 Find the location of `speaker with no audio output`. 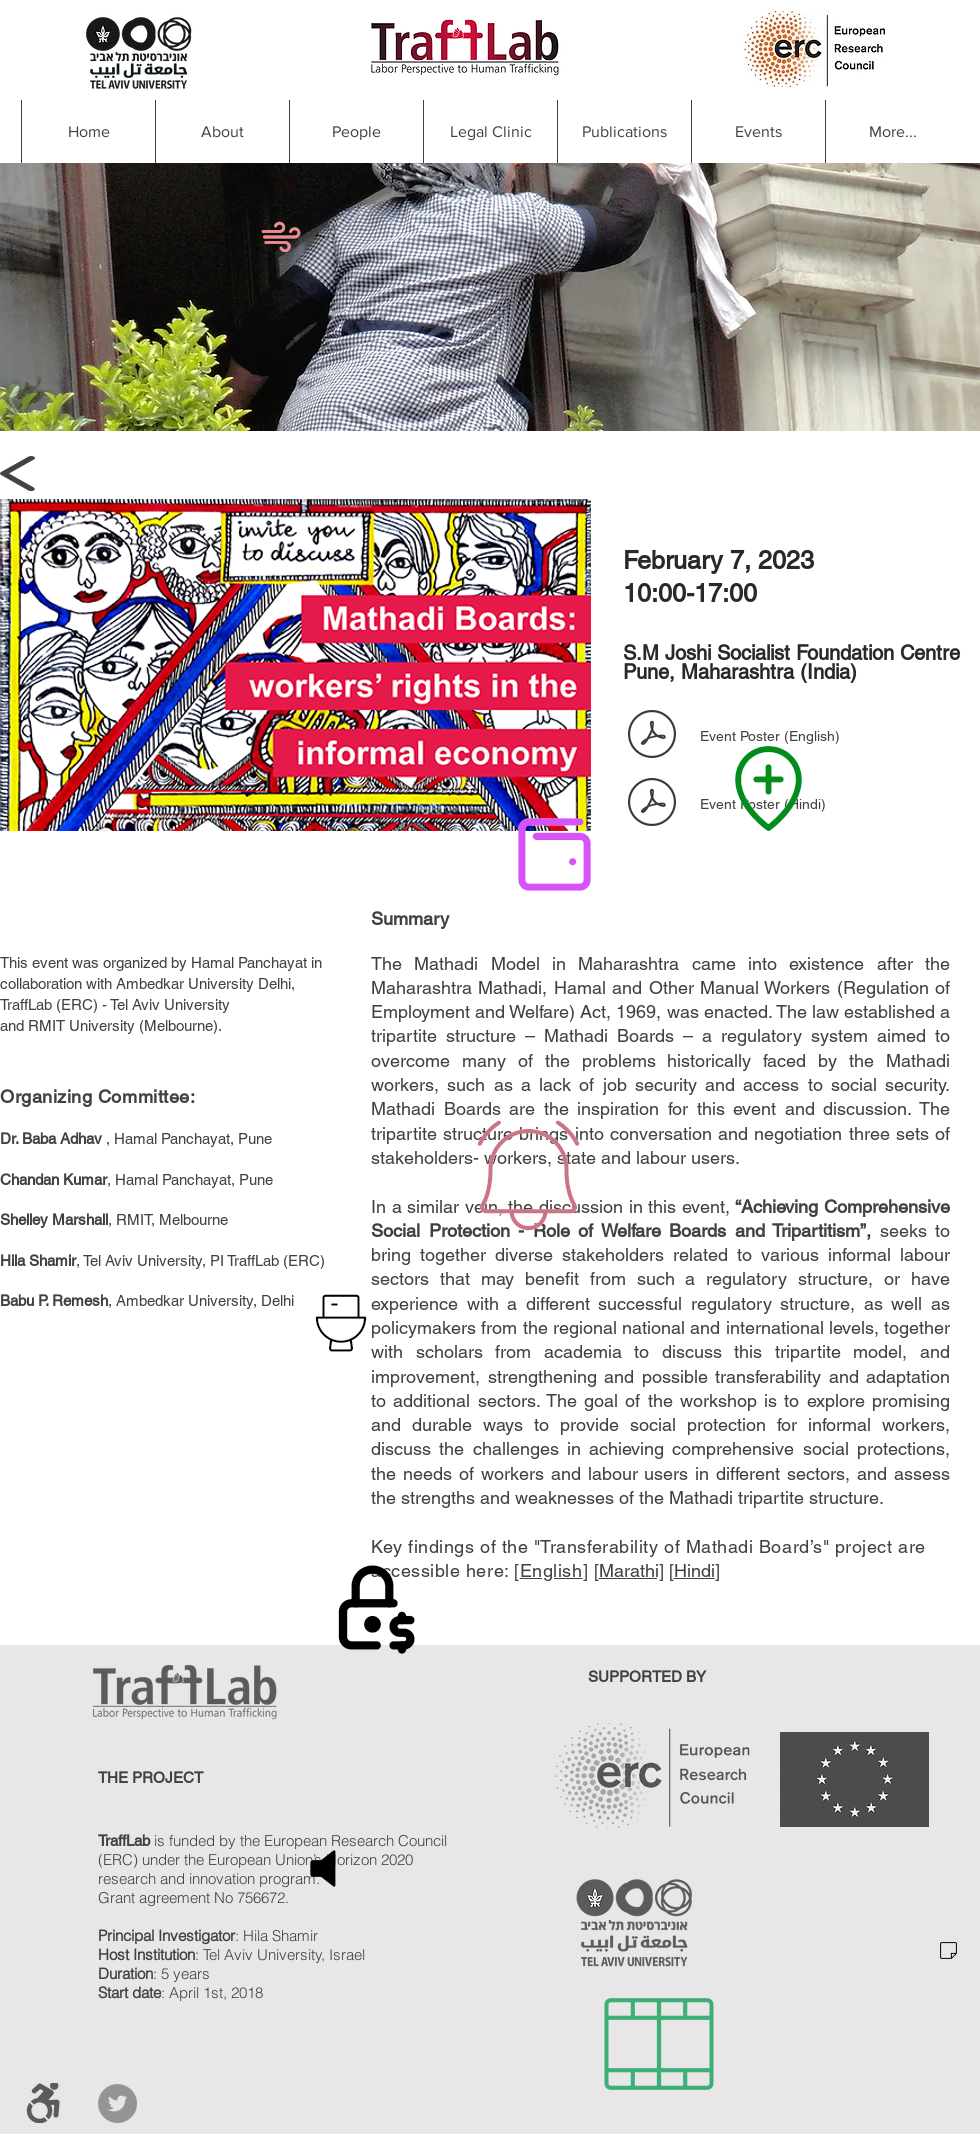

speaker with no audio output is located at coordinates (328, 1868).